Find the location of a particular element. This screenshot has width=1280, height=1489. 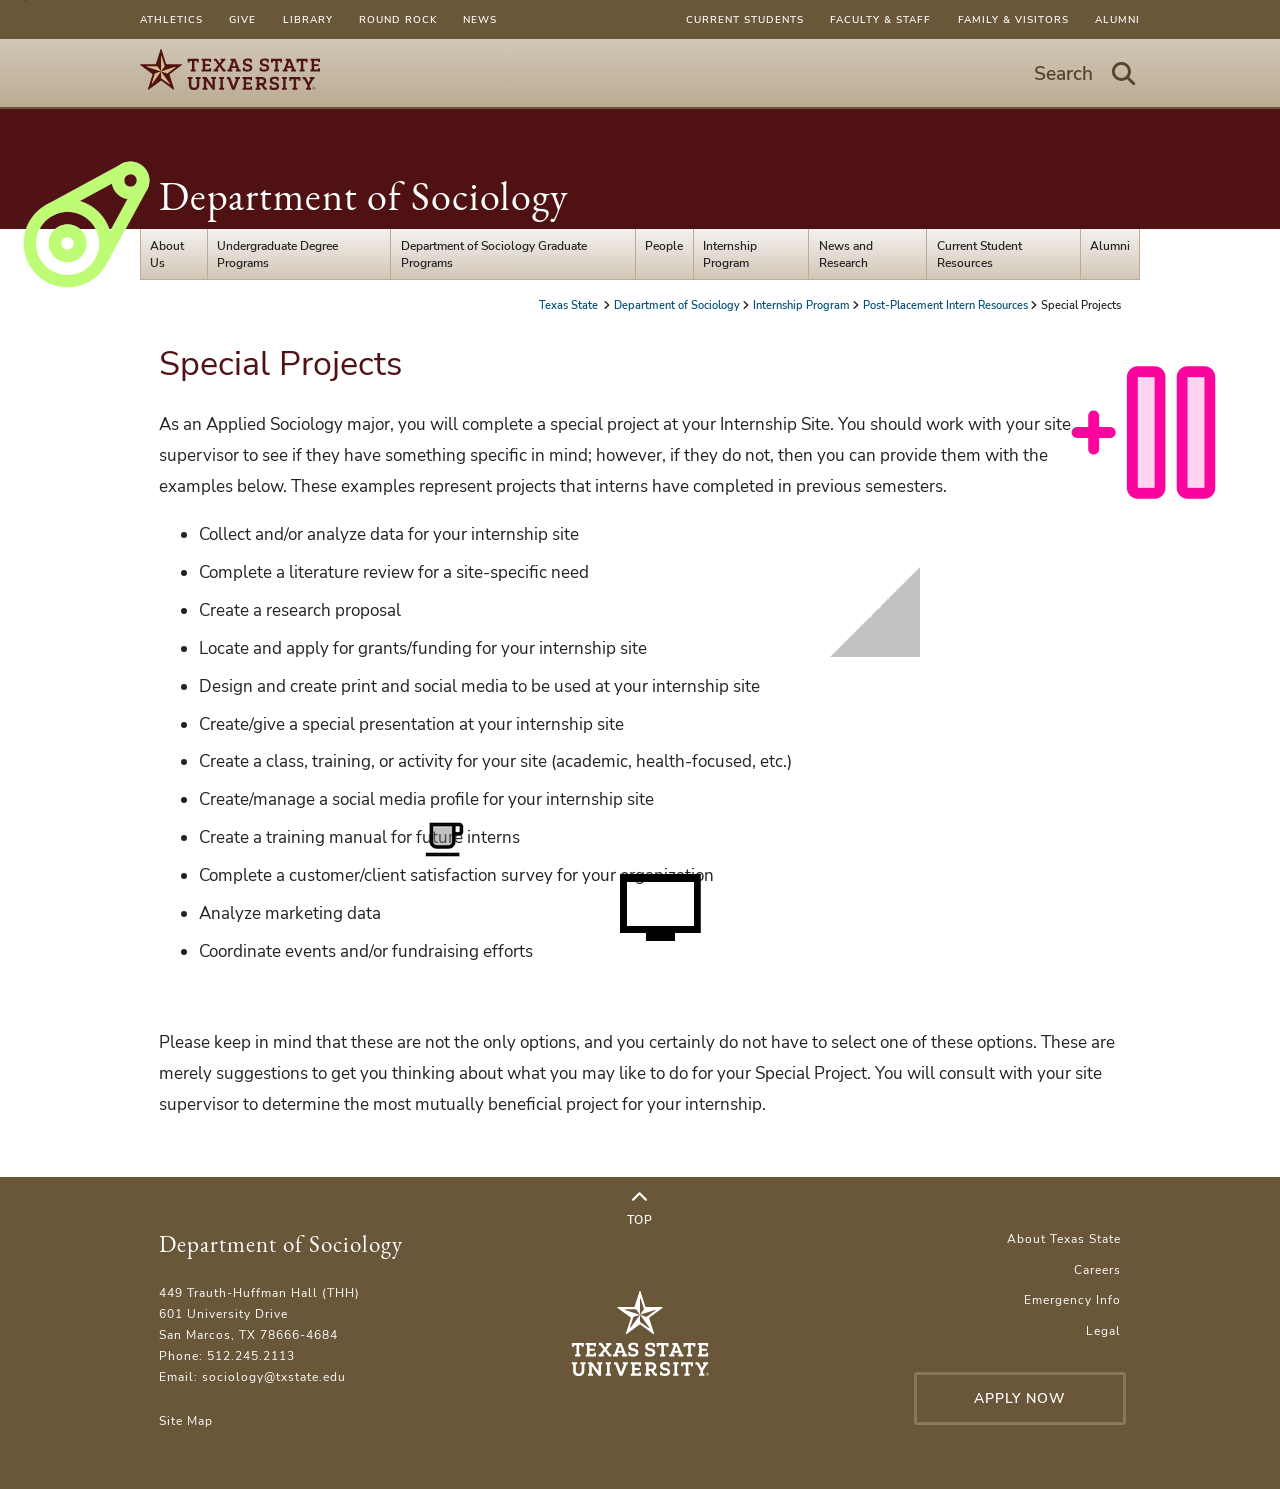

add a new column to the left is located at coordinates (1154, 432).